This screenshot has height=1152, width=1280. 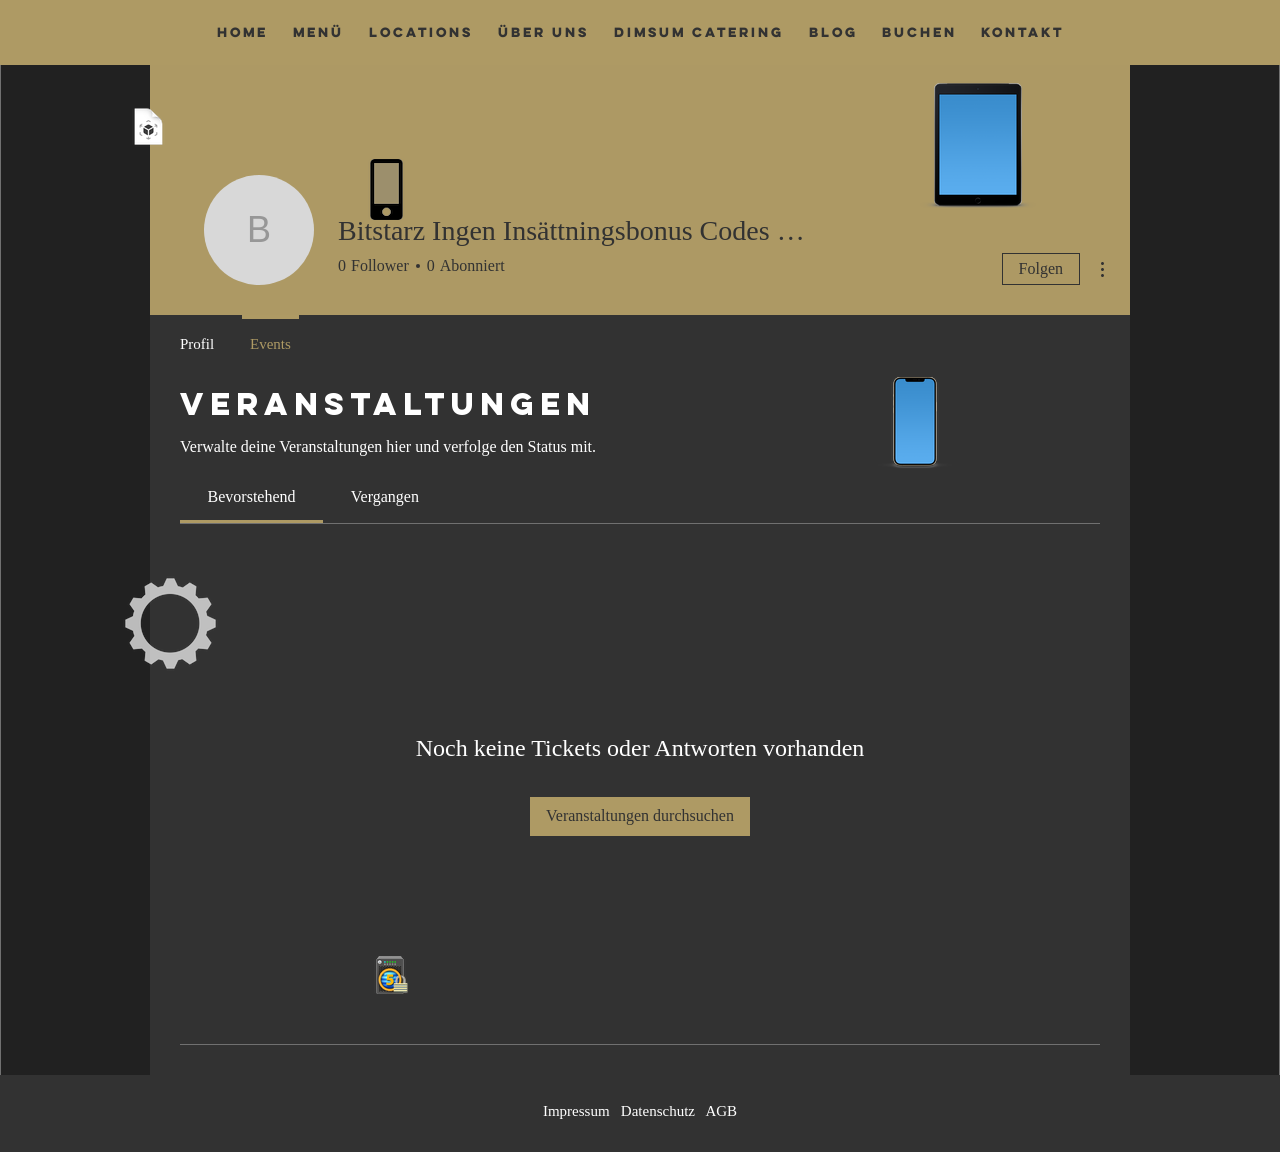 What do you see at coordinates (170, 623) in the screenshot?
I see `placeholder or missing library behavior indicator` at bounding box center [170, 623].